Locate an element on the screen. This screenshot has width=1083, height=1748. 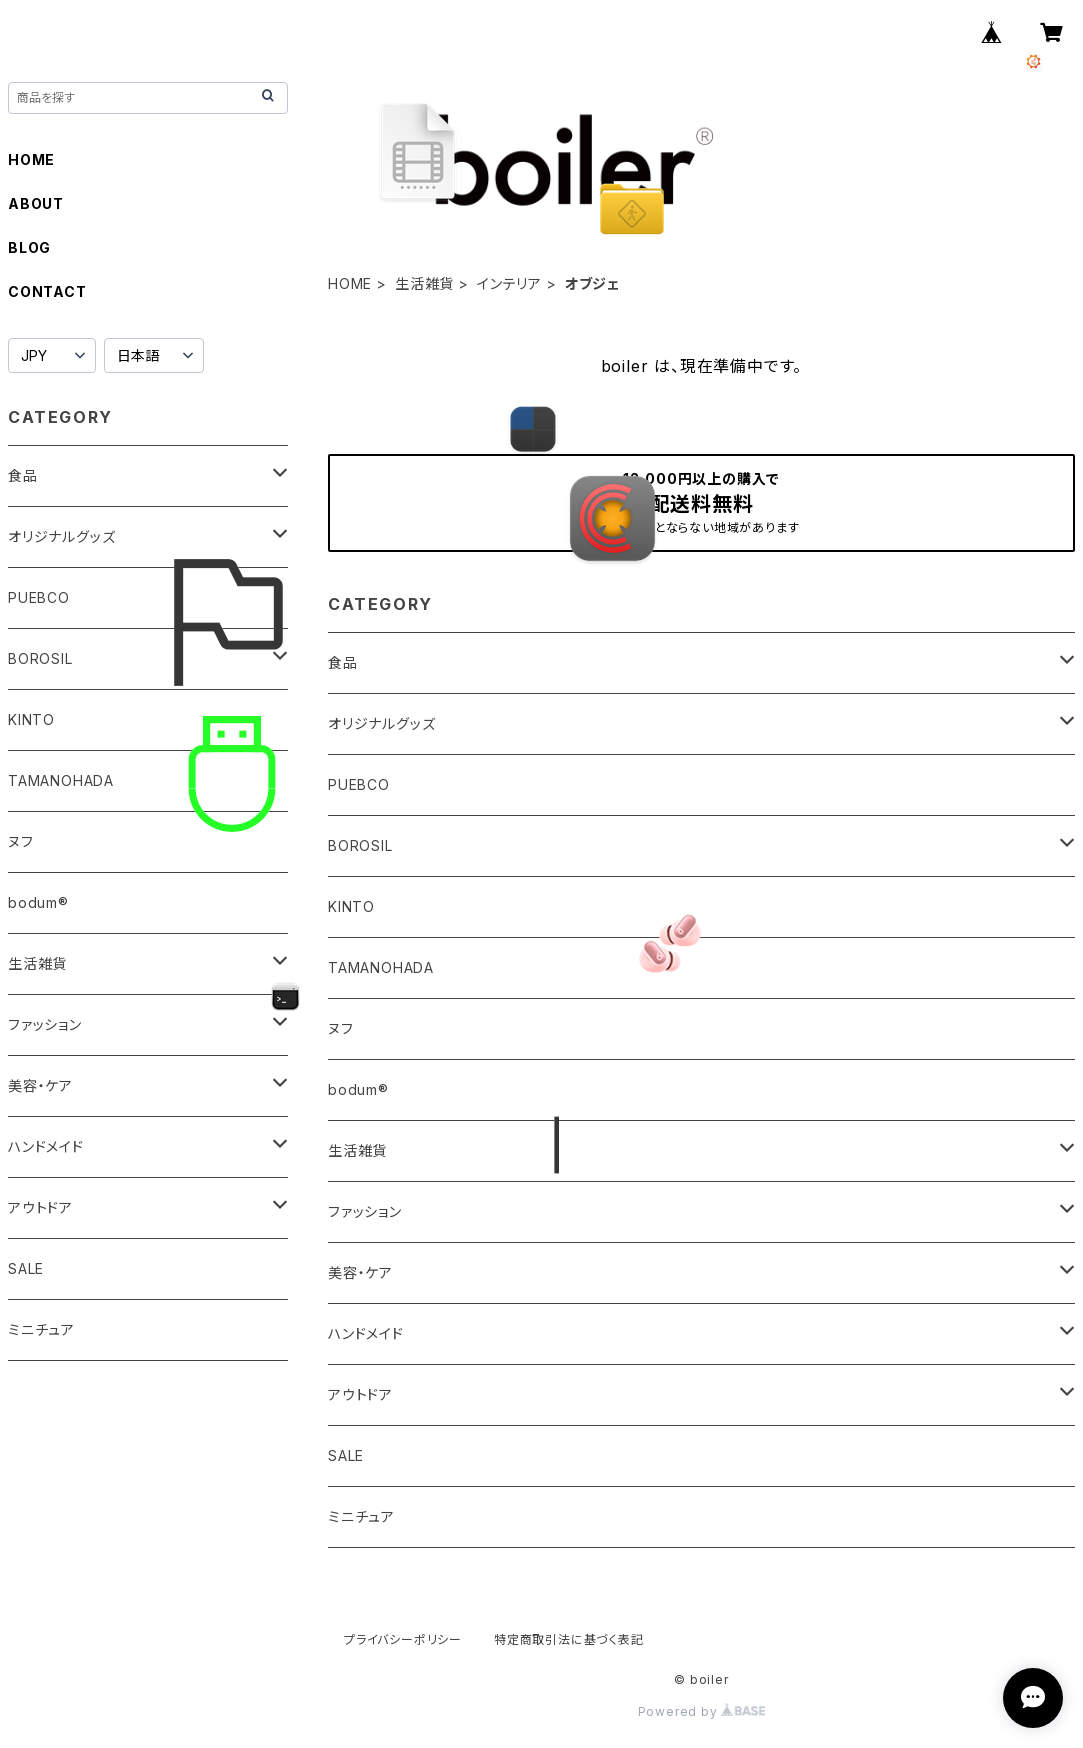
configure desktop workspace settings is located at coordinates (533, 430).